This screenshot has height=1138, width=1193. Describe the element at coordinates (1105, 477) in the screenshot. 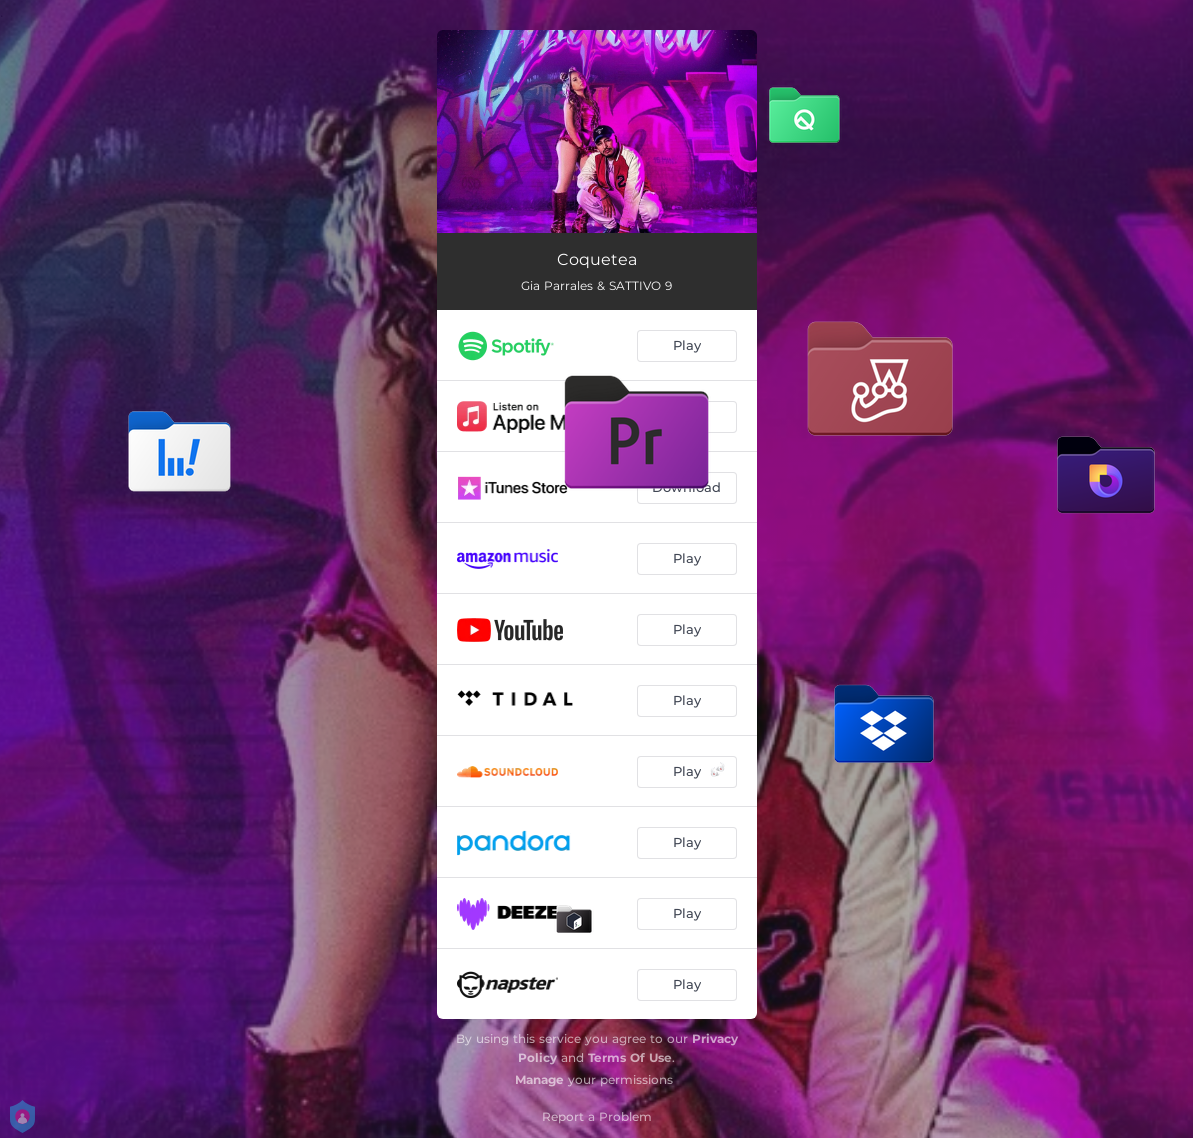

I see `open wondershare pixstudio project folder` at that location.